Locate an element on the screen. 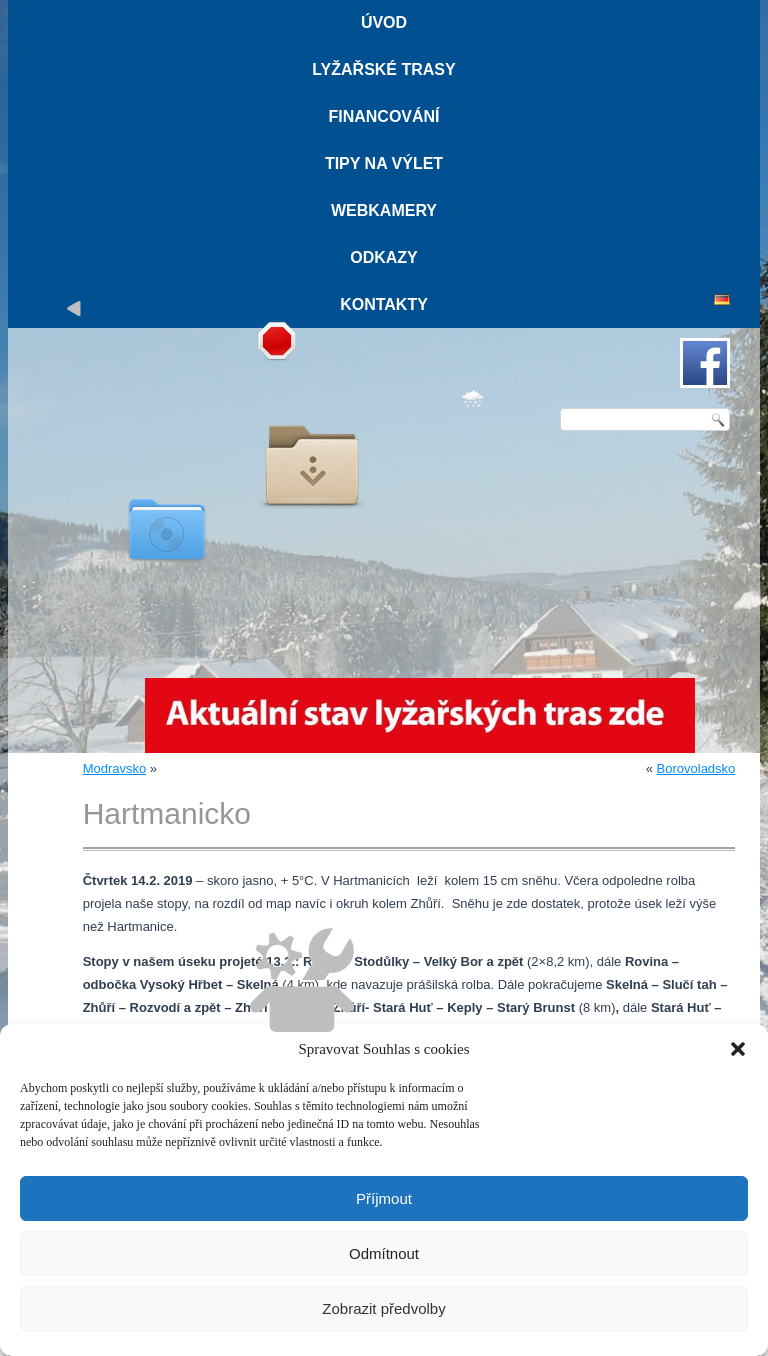  stop a running process or task is located at coordinates (277, 341).